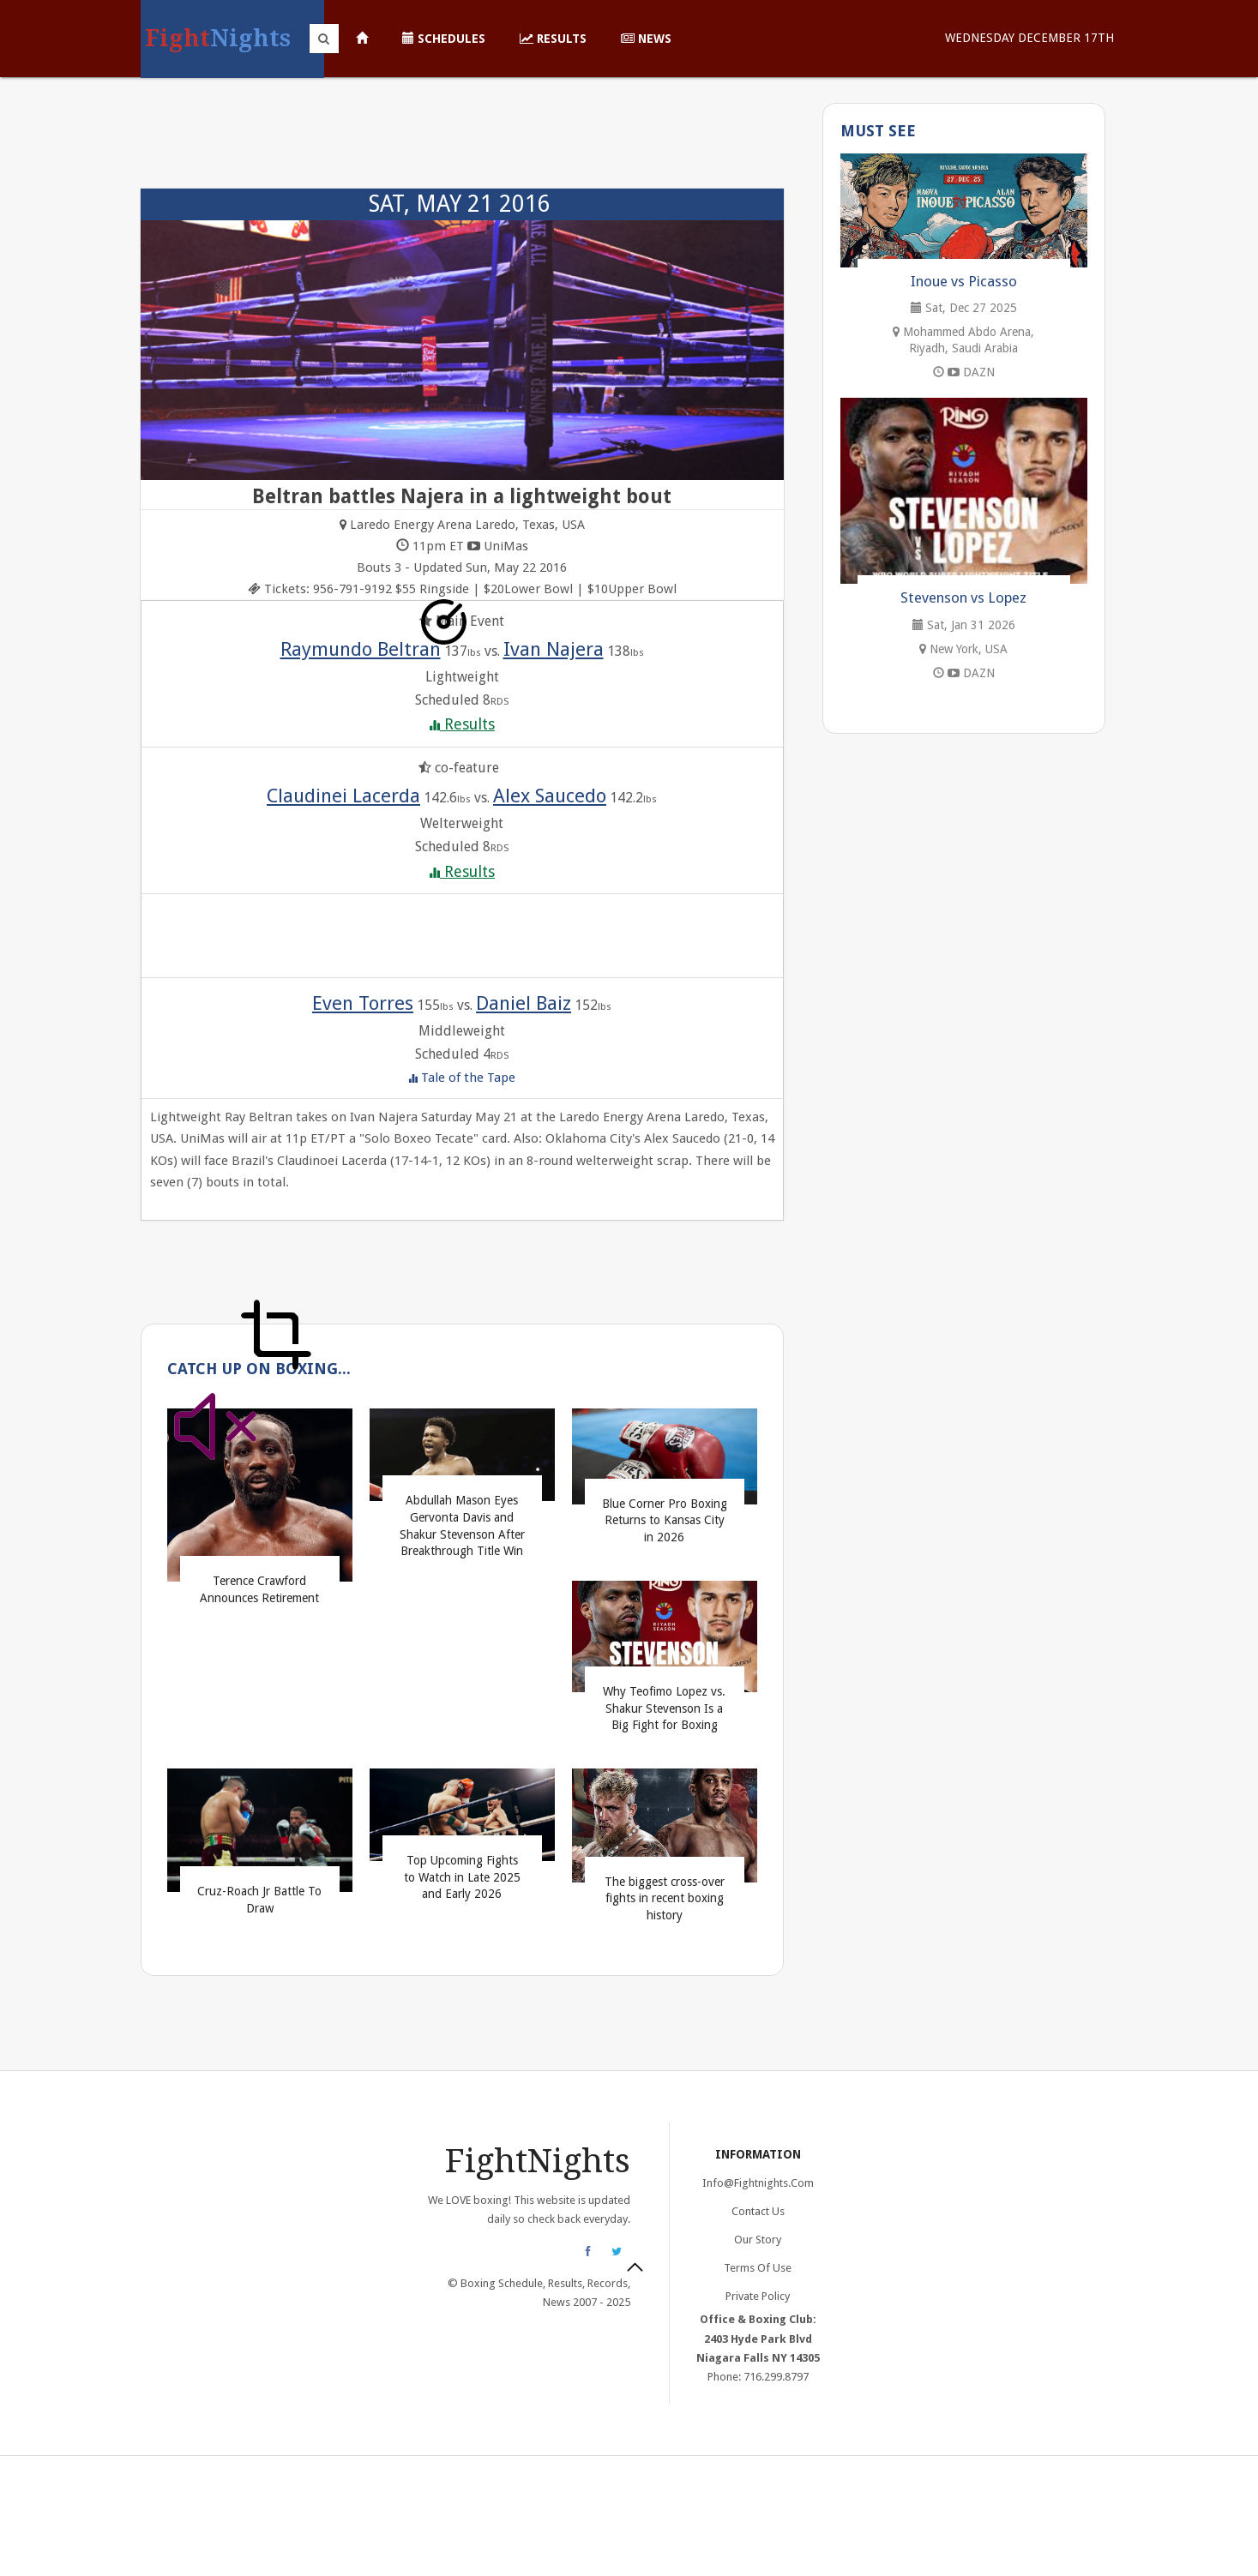 The width and height of the screenshot is (1258, 2576). I want to click on mute audio or sound, so click(215, 1426).